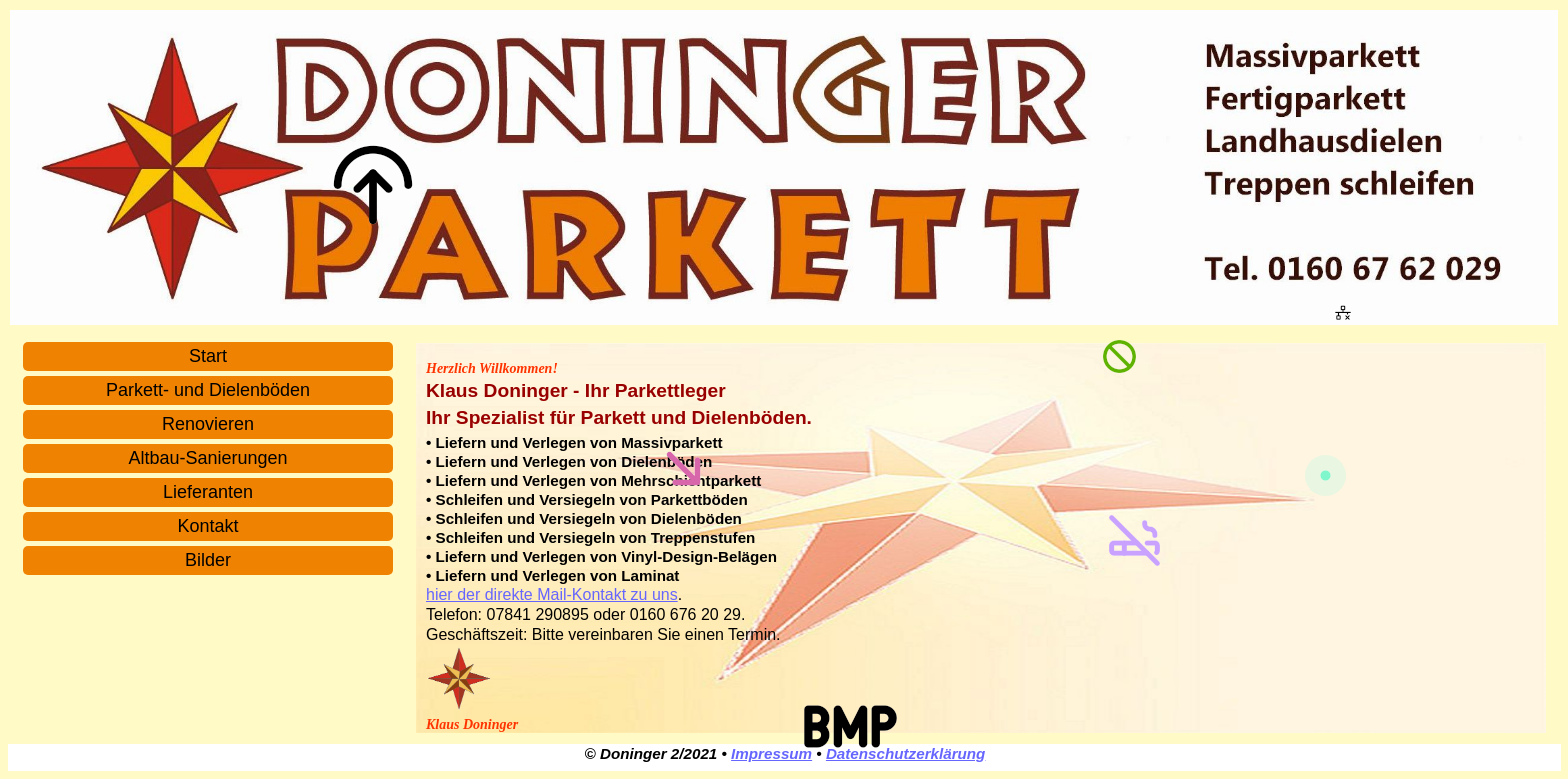 This screenshot has height=779, width=1568. I want to click on indicates a prohibited or blocked action, so click(1119, 356).